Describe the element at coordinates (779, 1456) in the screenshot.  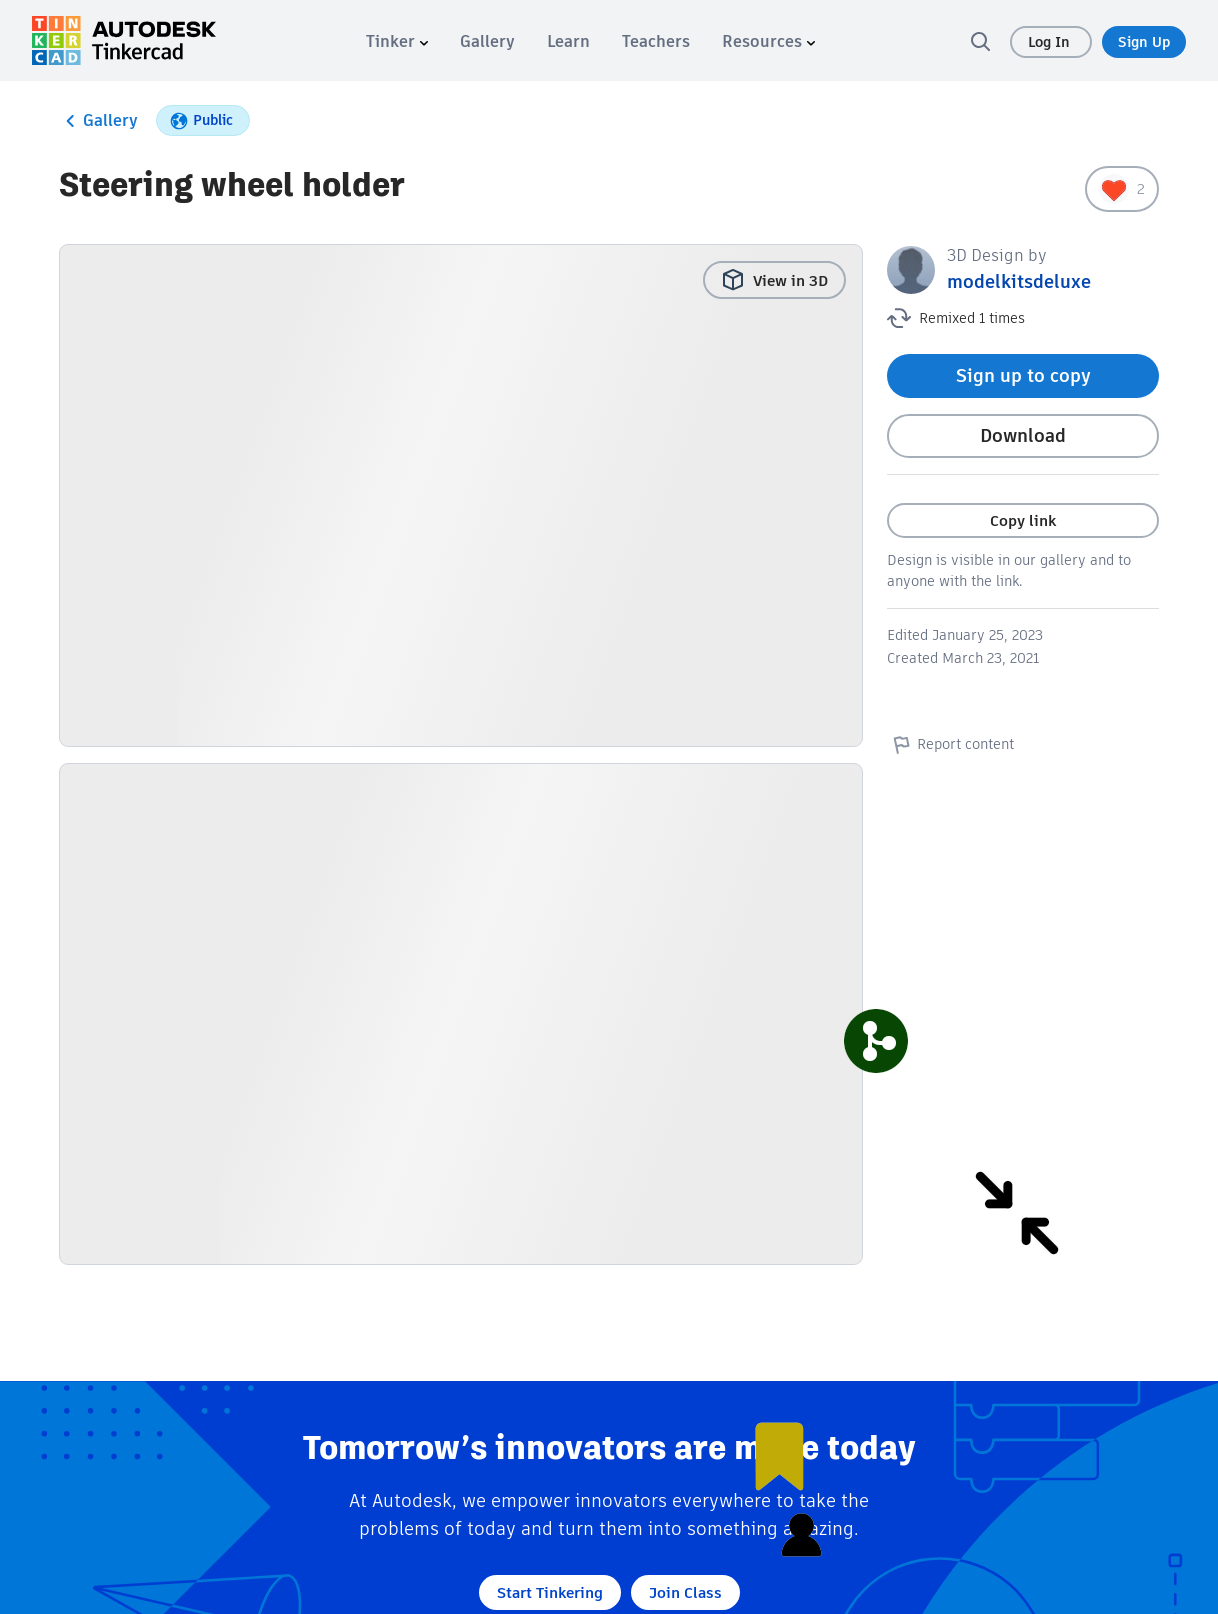
I see `indicates a saved or bookmarked item` at that location.